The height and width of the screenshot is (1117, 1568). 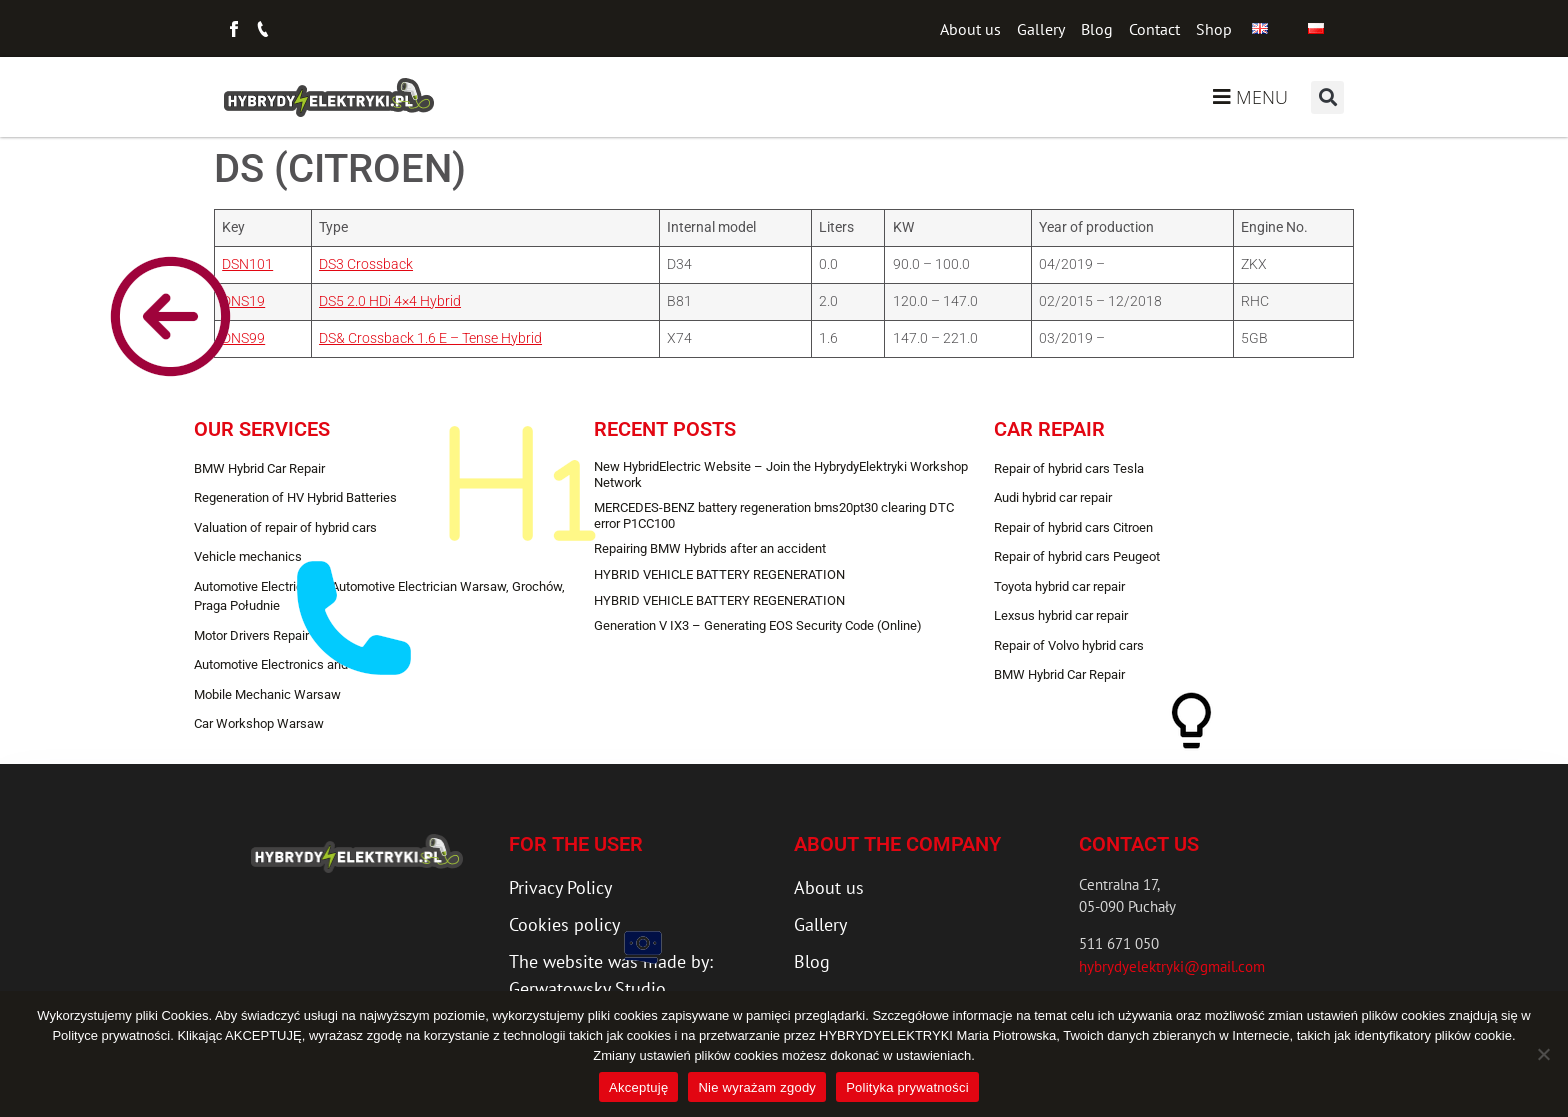 I want to click on make a phone call, so click(x=354, y=618).